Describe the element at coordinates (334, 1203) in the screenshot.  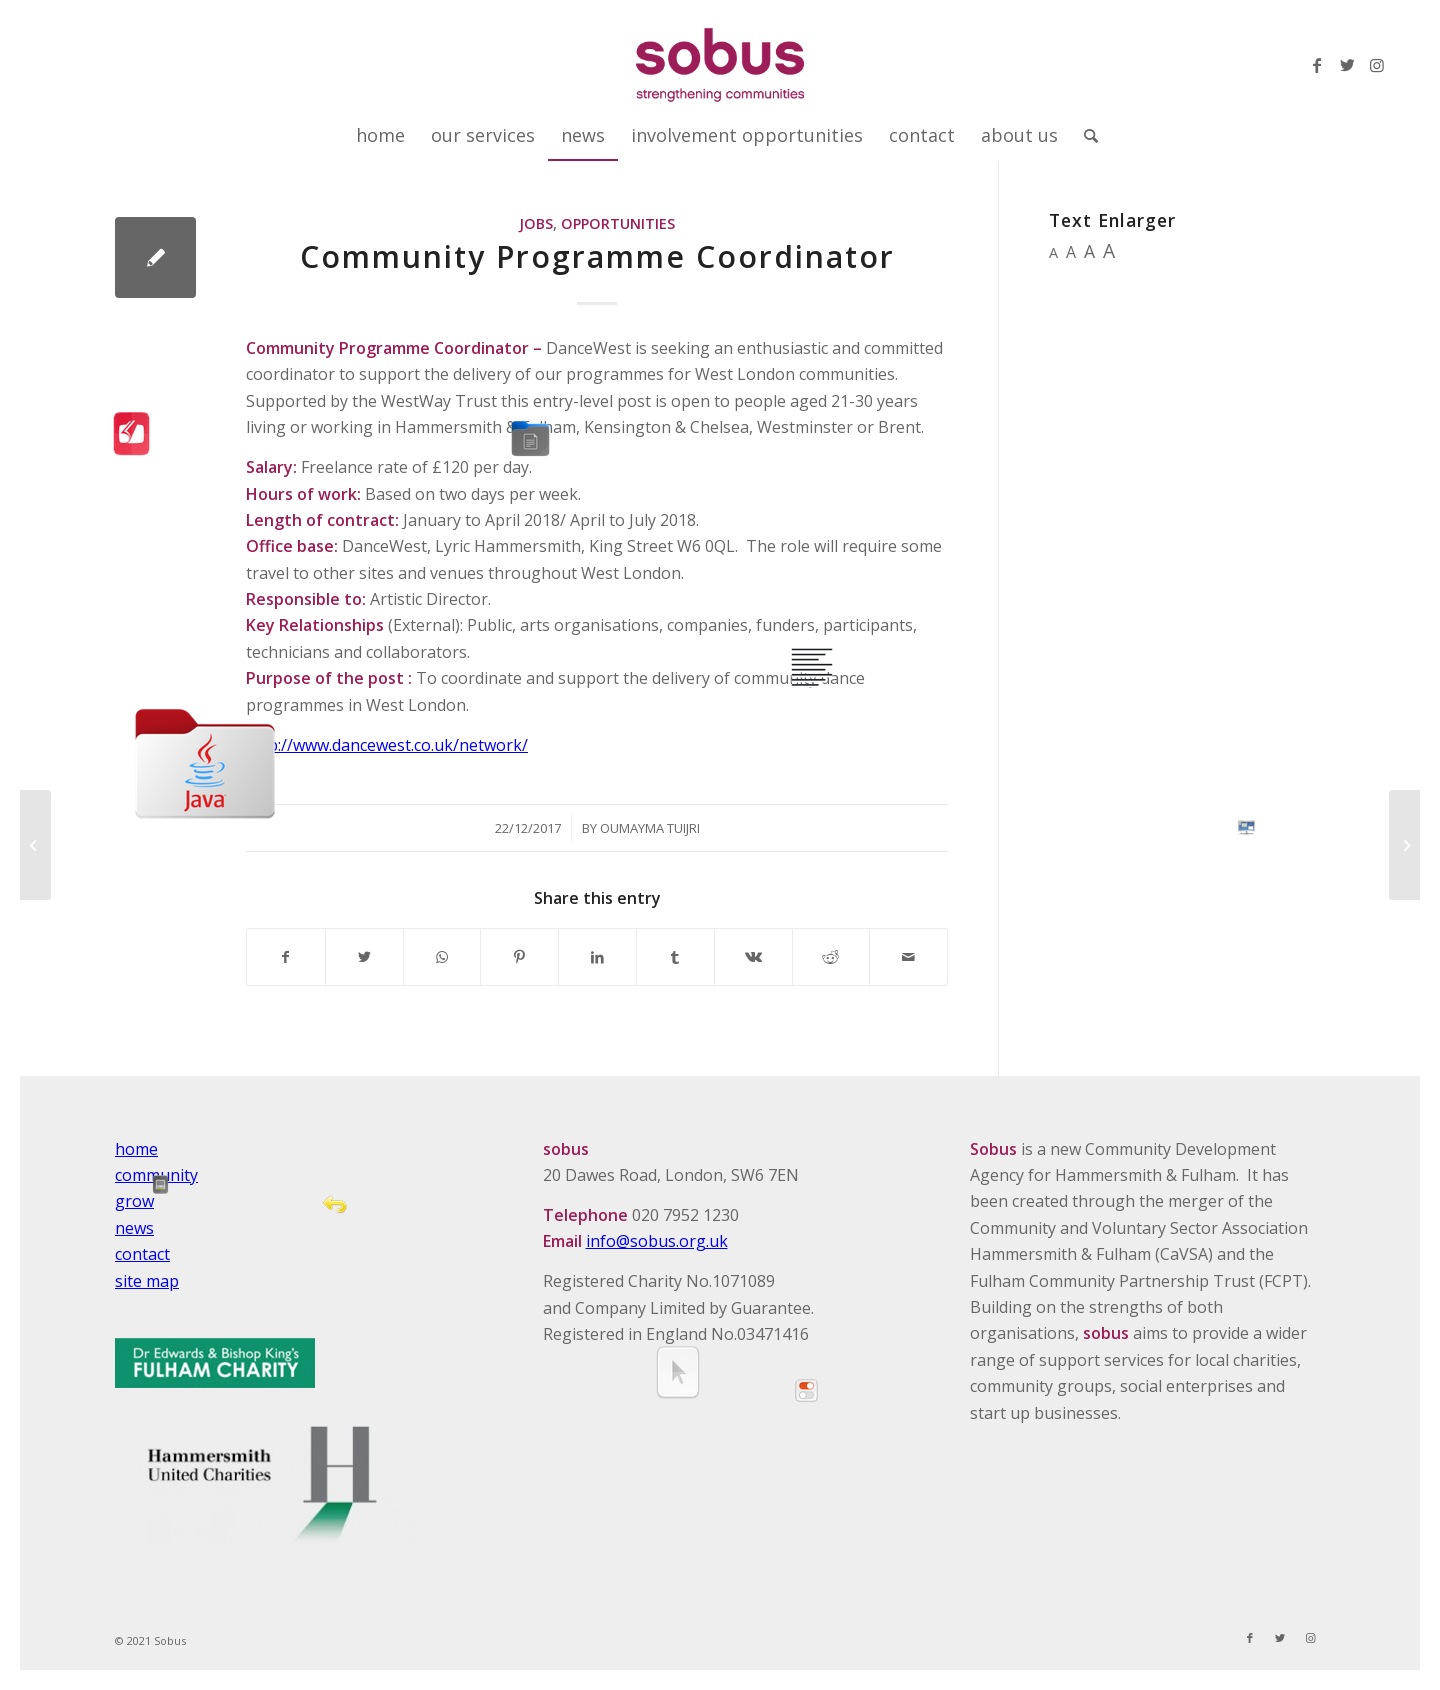
I see `undo the last action` at that location.